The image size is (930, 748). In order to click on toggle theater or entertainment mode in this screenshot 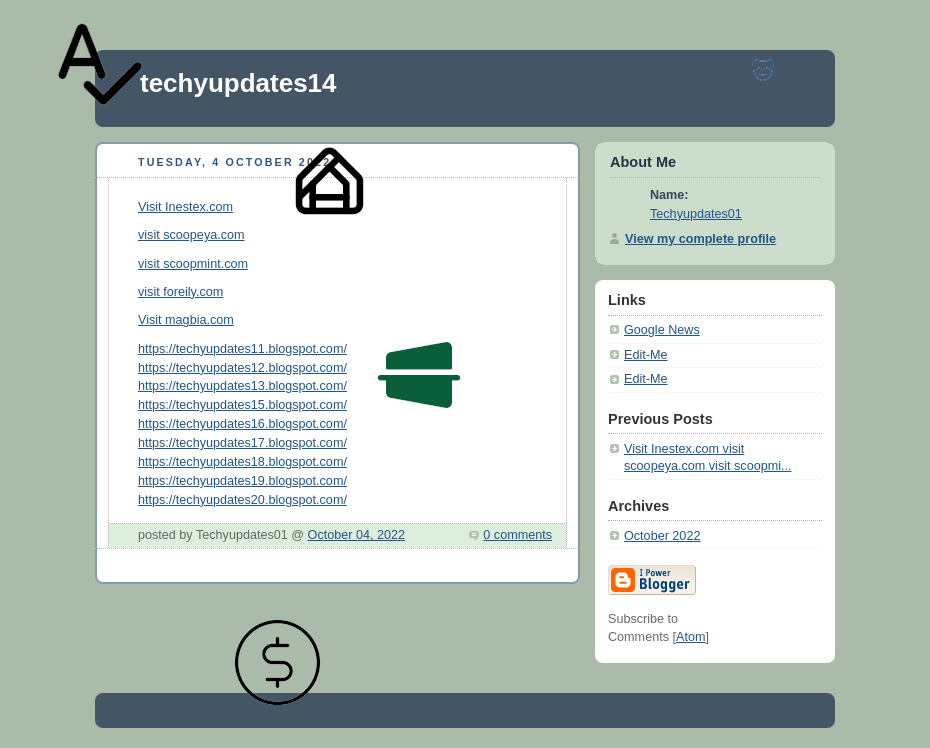, I will do `click(763, 69)`.